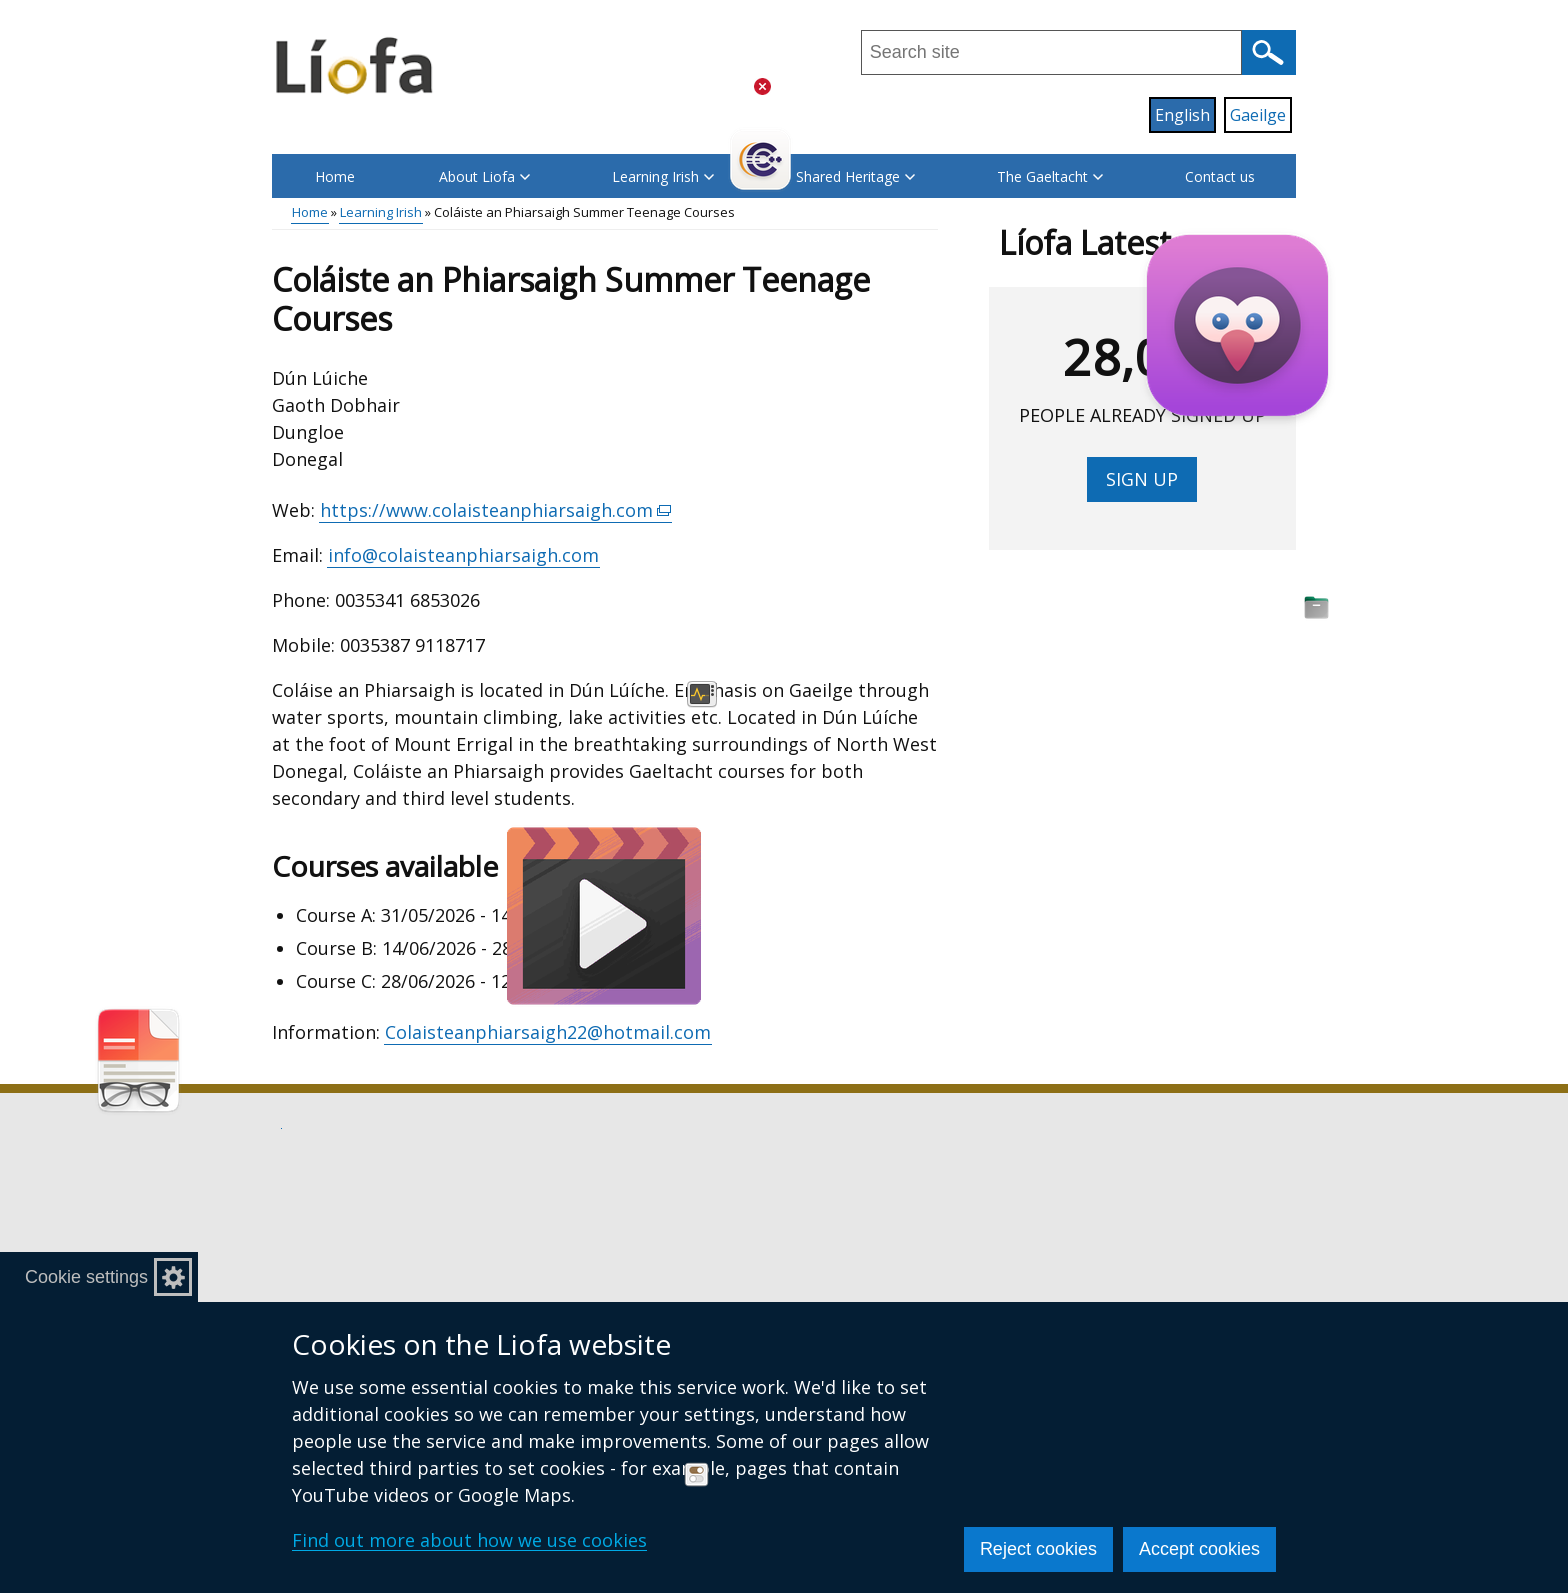  Describe the element at coordinates (762, 86) in the screenshot. I see `dismiss or cancel a dialog` at that location.